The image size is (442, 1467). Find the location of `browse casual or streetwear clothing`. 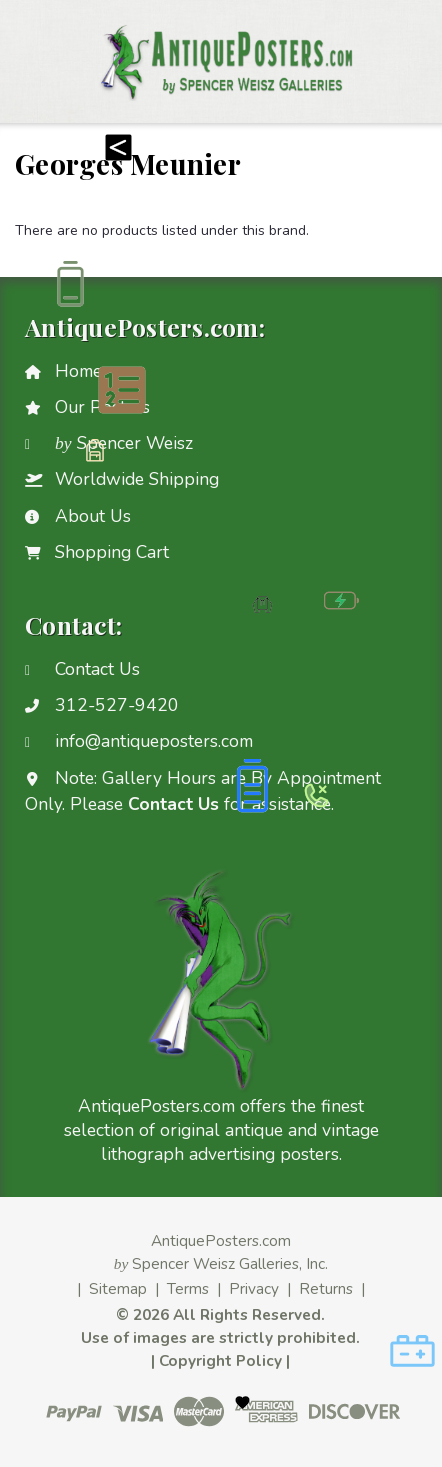

browse casual or streetwear clothing is located at coordinates (262, 604).